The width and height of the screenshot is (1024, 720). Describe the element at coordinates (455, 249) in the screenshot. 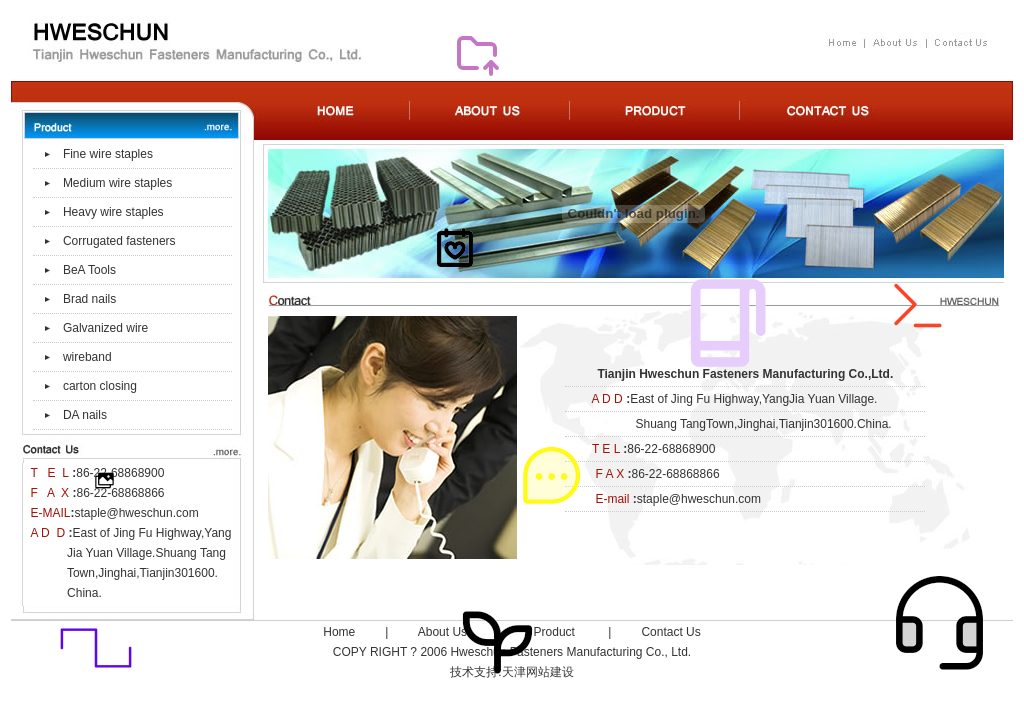

I see `view favorite or loved events` at that location.